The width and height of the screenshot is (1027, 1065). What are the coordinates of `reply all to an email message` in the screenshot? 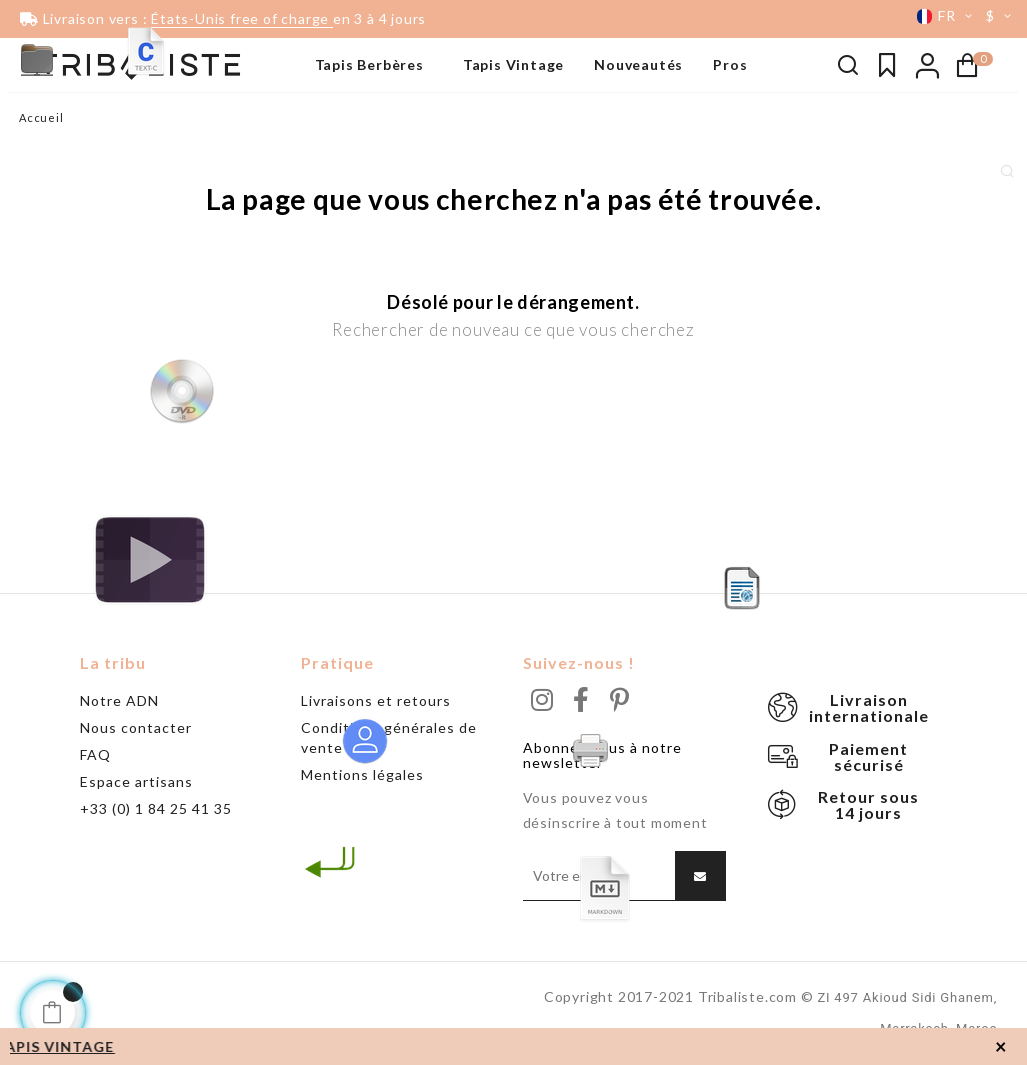 It's located at (329, 862).